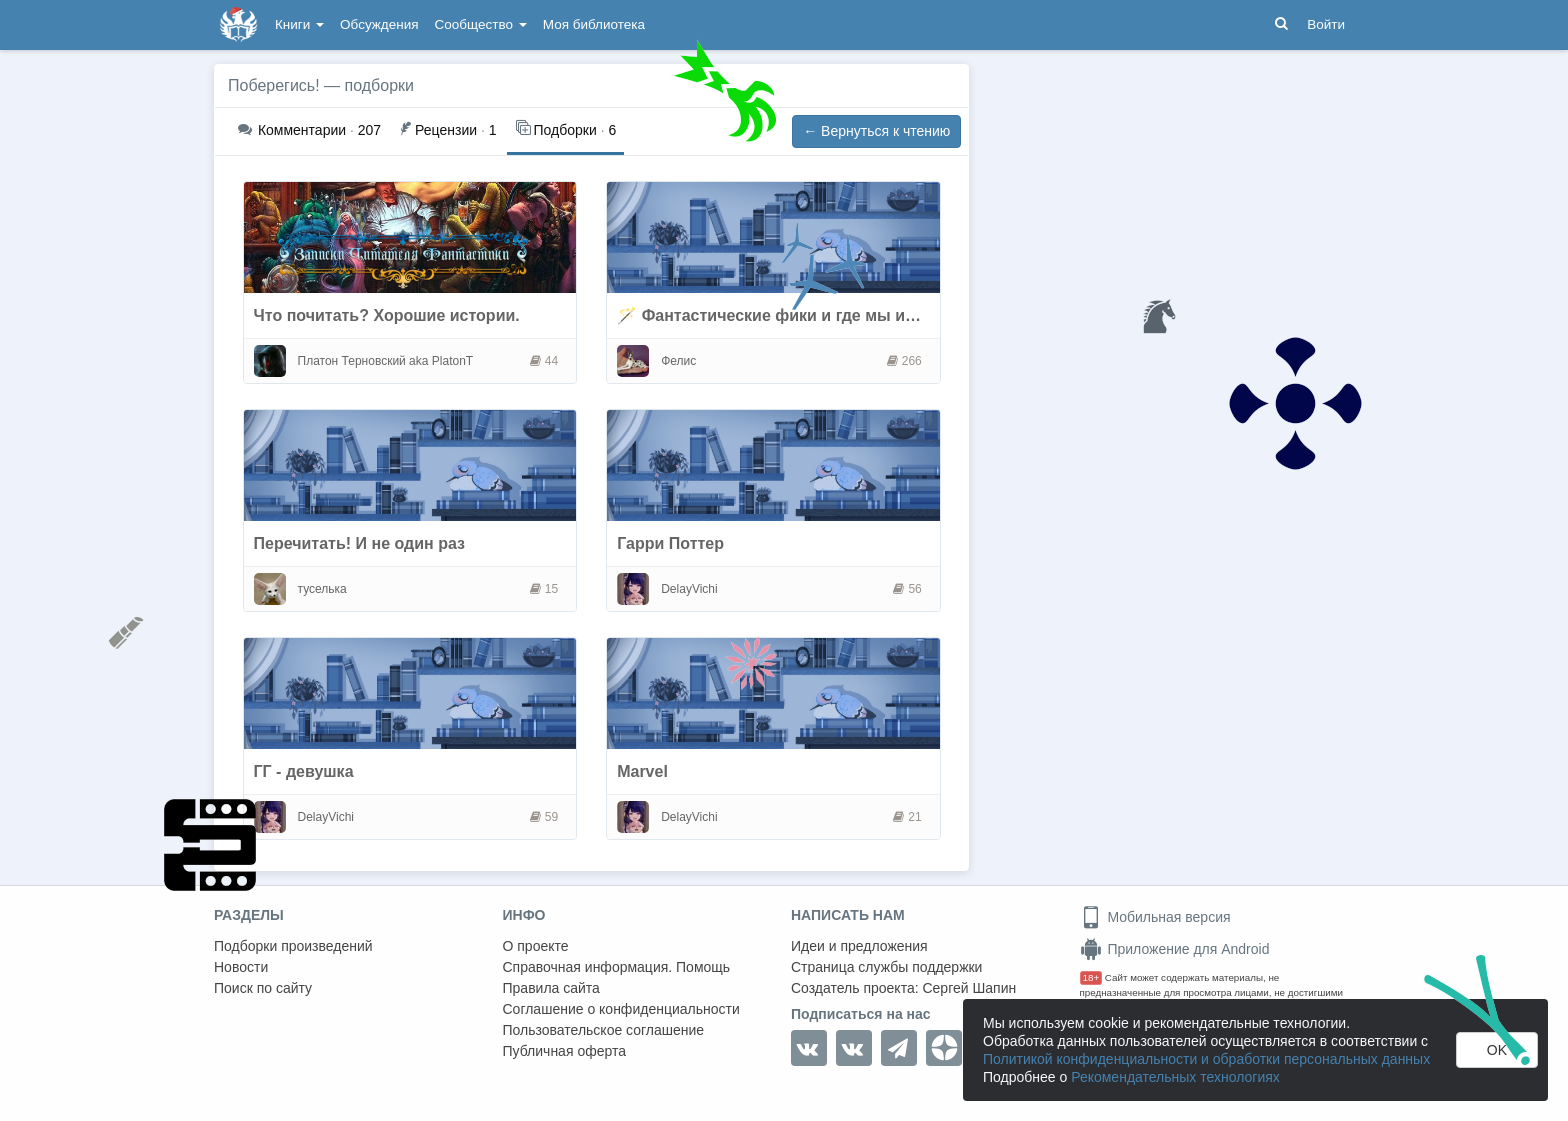 This screenshot has width=1568, height=1121. Describe the element at coordinates (1295, 403) in the screenshot. I see `indicates luck or bonus reward in gameplay` at that location.